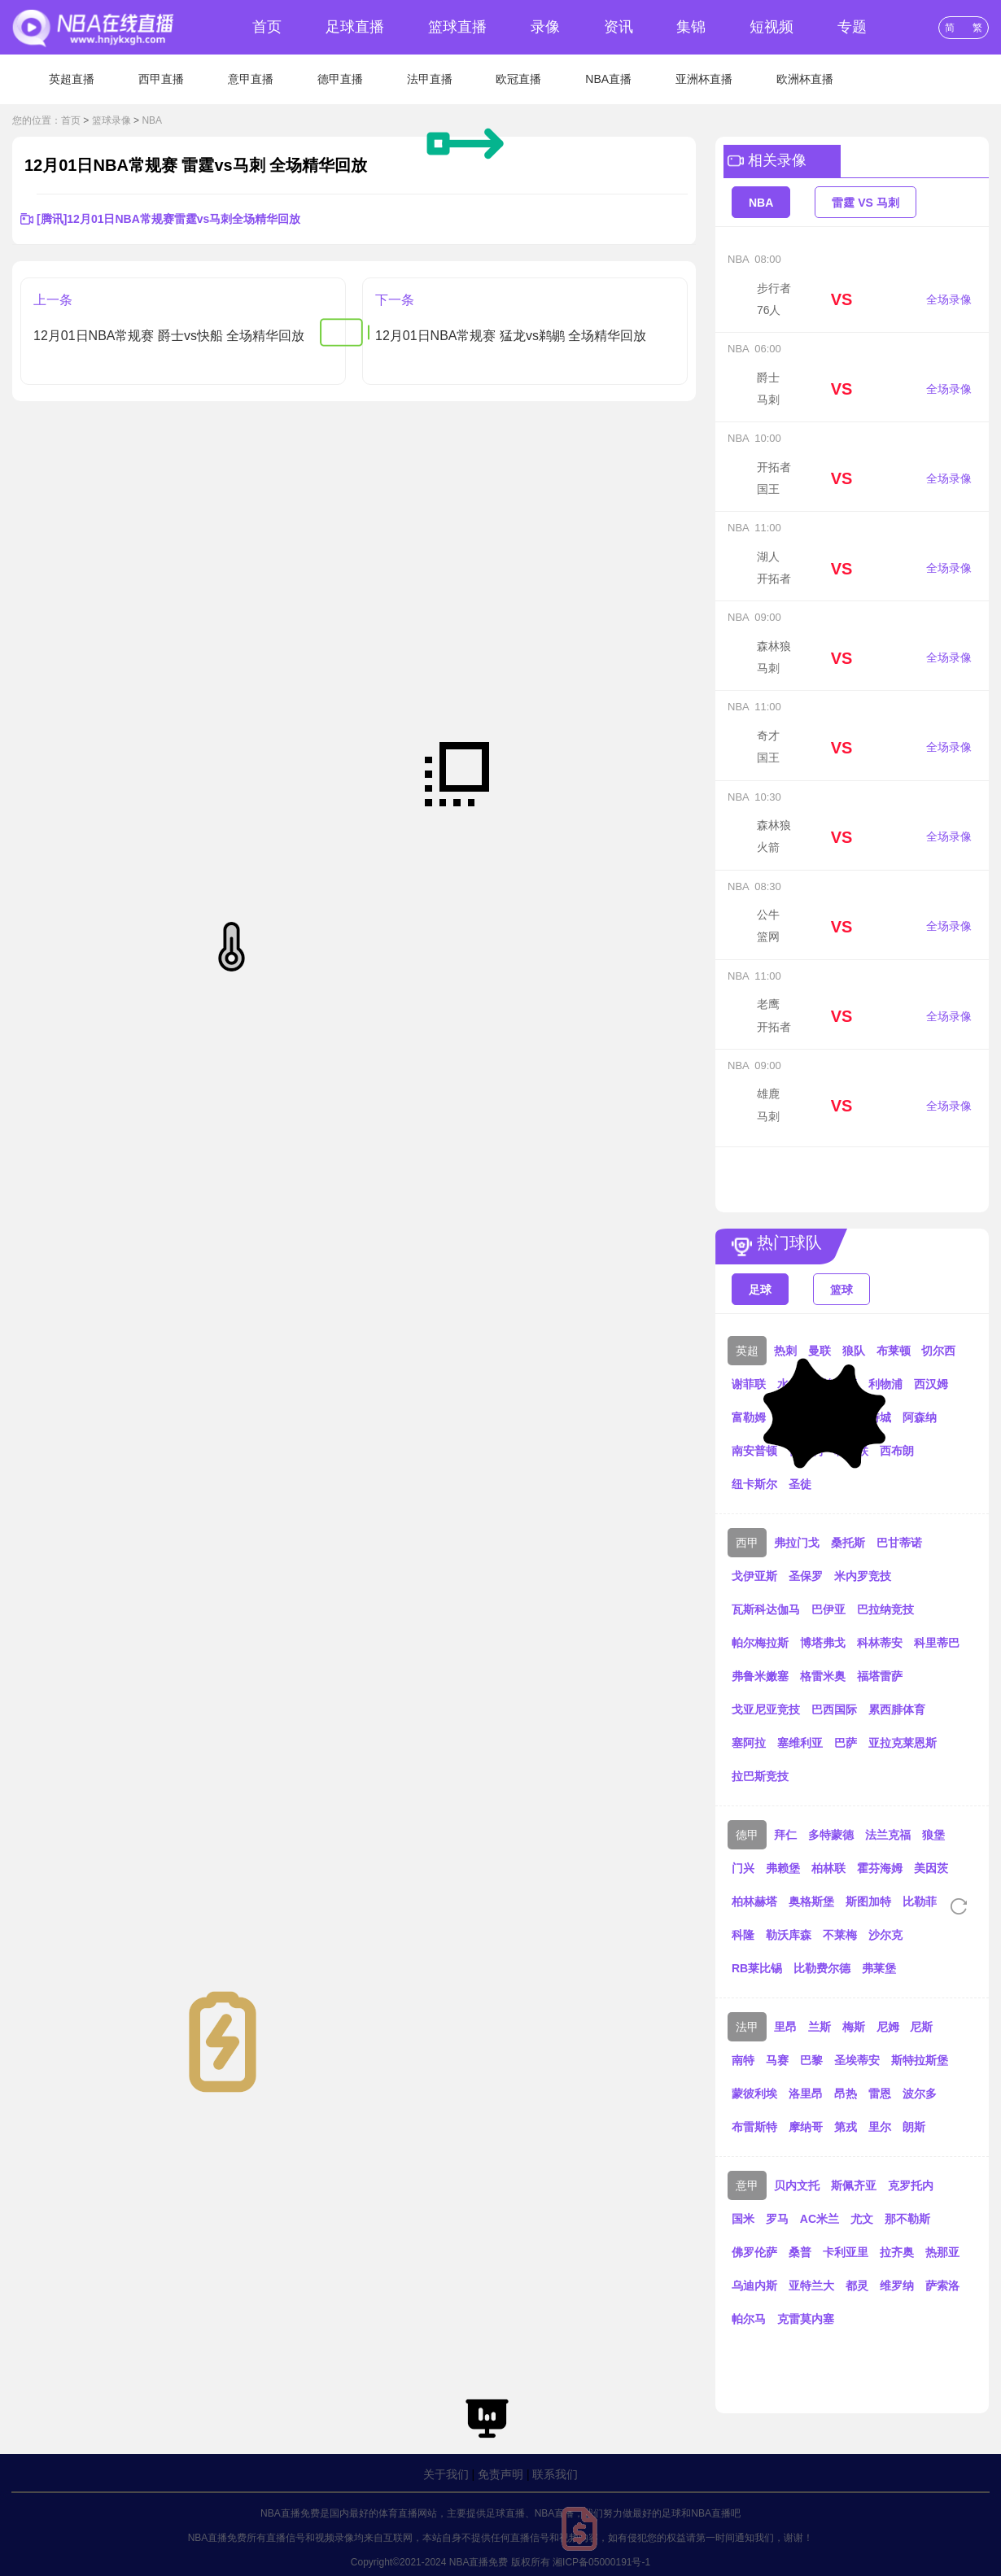 Image resolution: width=1001 pixels, height=2576 pixels. Describe the element at coordinates (465, 143) in the screenshot. I see `move item to the right` at that location.